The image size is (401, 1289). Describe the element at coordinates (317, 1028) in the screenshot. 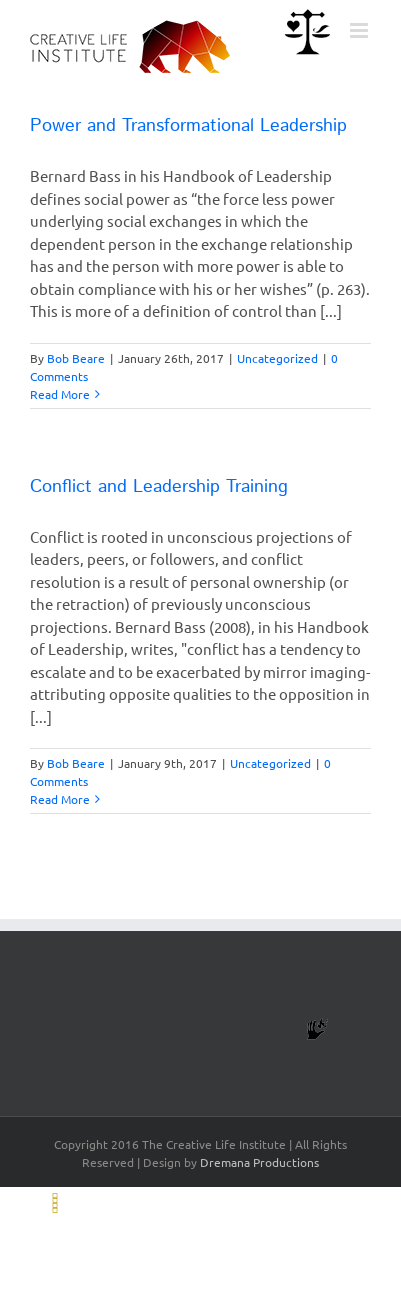

I see `cast a fire spell or ability` at that location.